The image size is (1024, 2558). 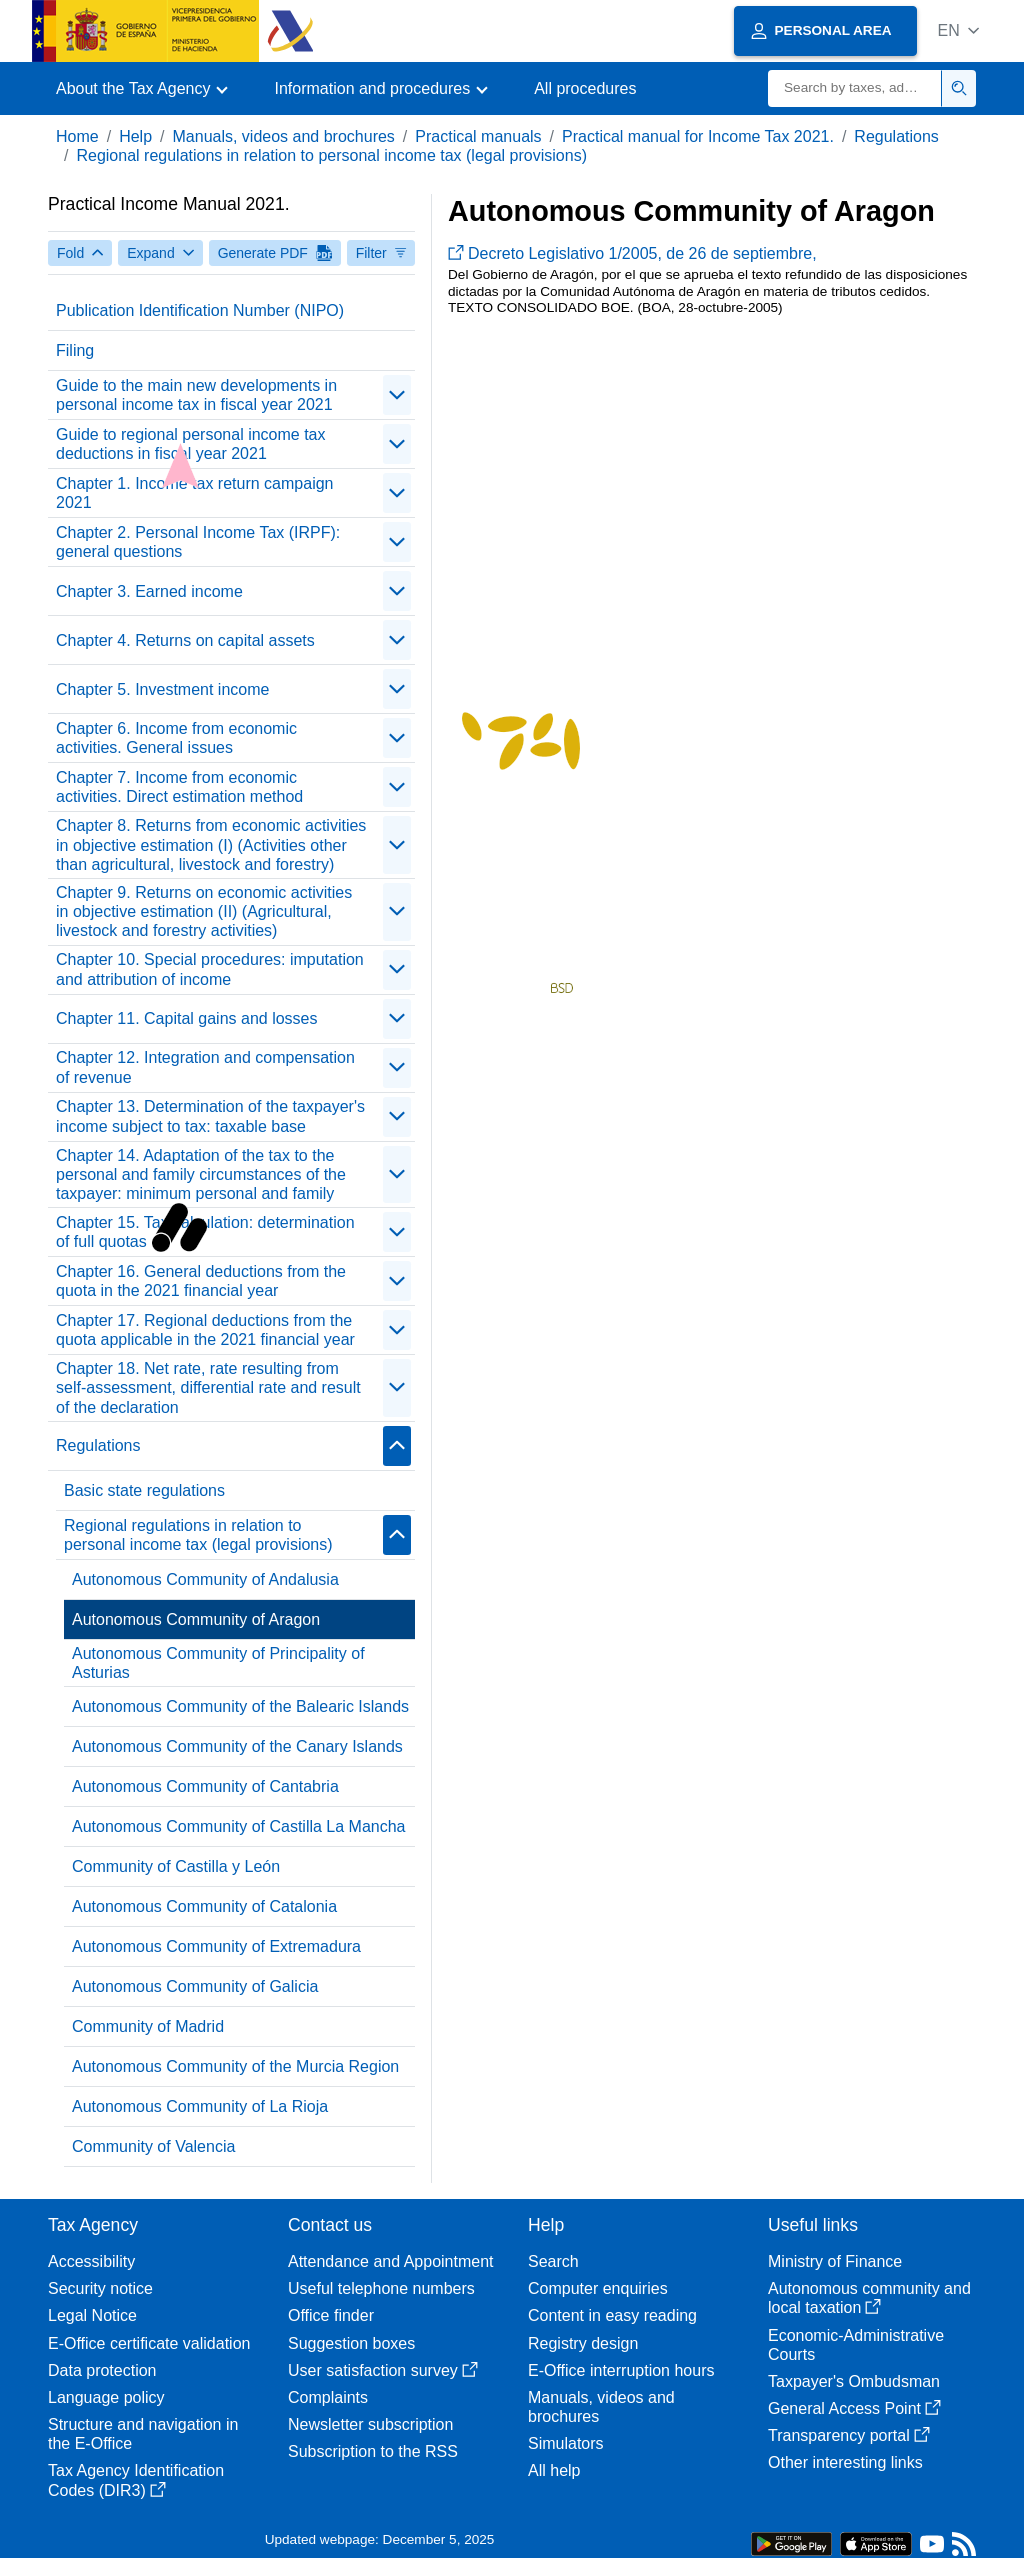 I want to click on google adsense logo, so click(x=179, y=1227).